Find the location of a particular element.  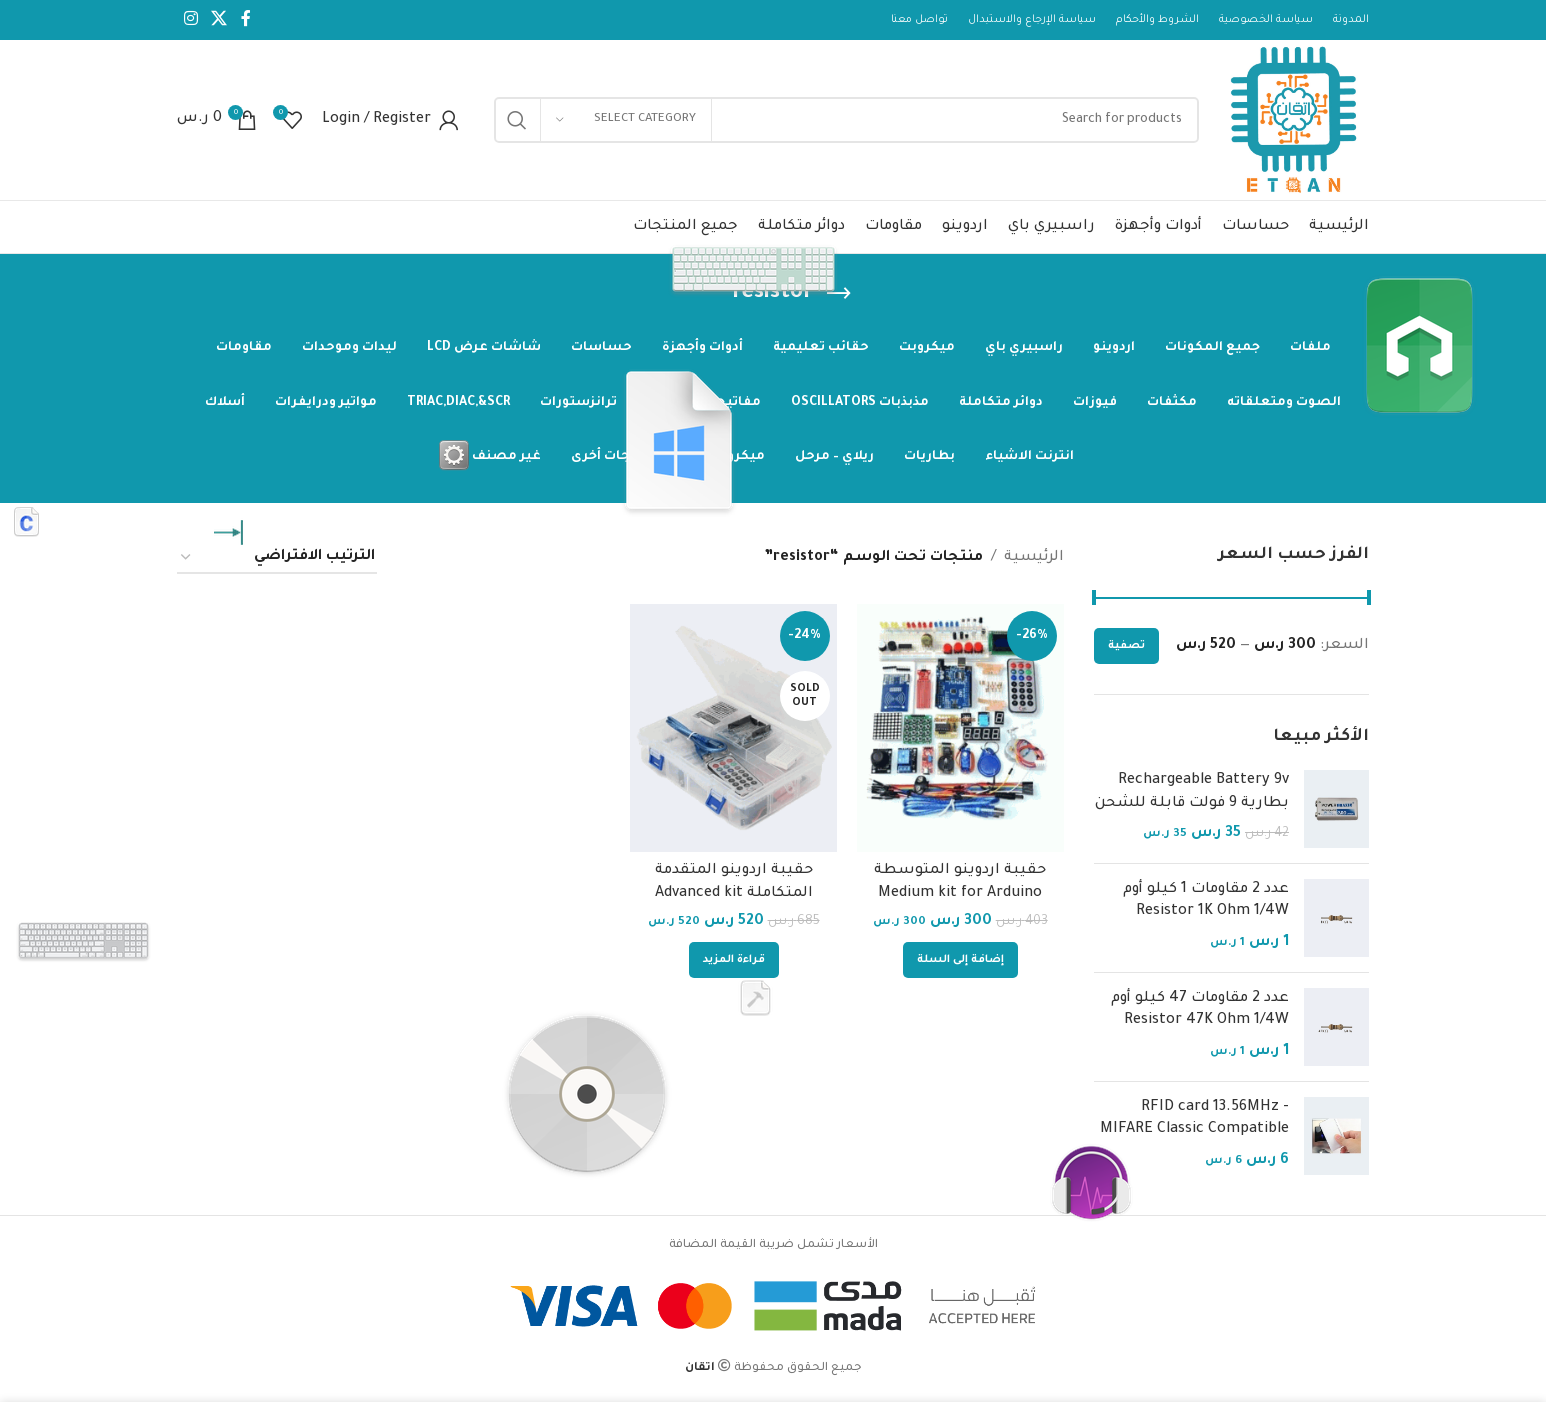

shared library file type indicator is located at coordinates (454, 455).